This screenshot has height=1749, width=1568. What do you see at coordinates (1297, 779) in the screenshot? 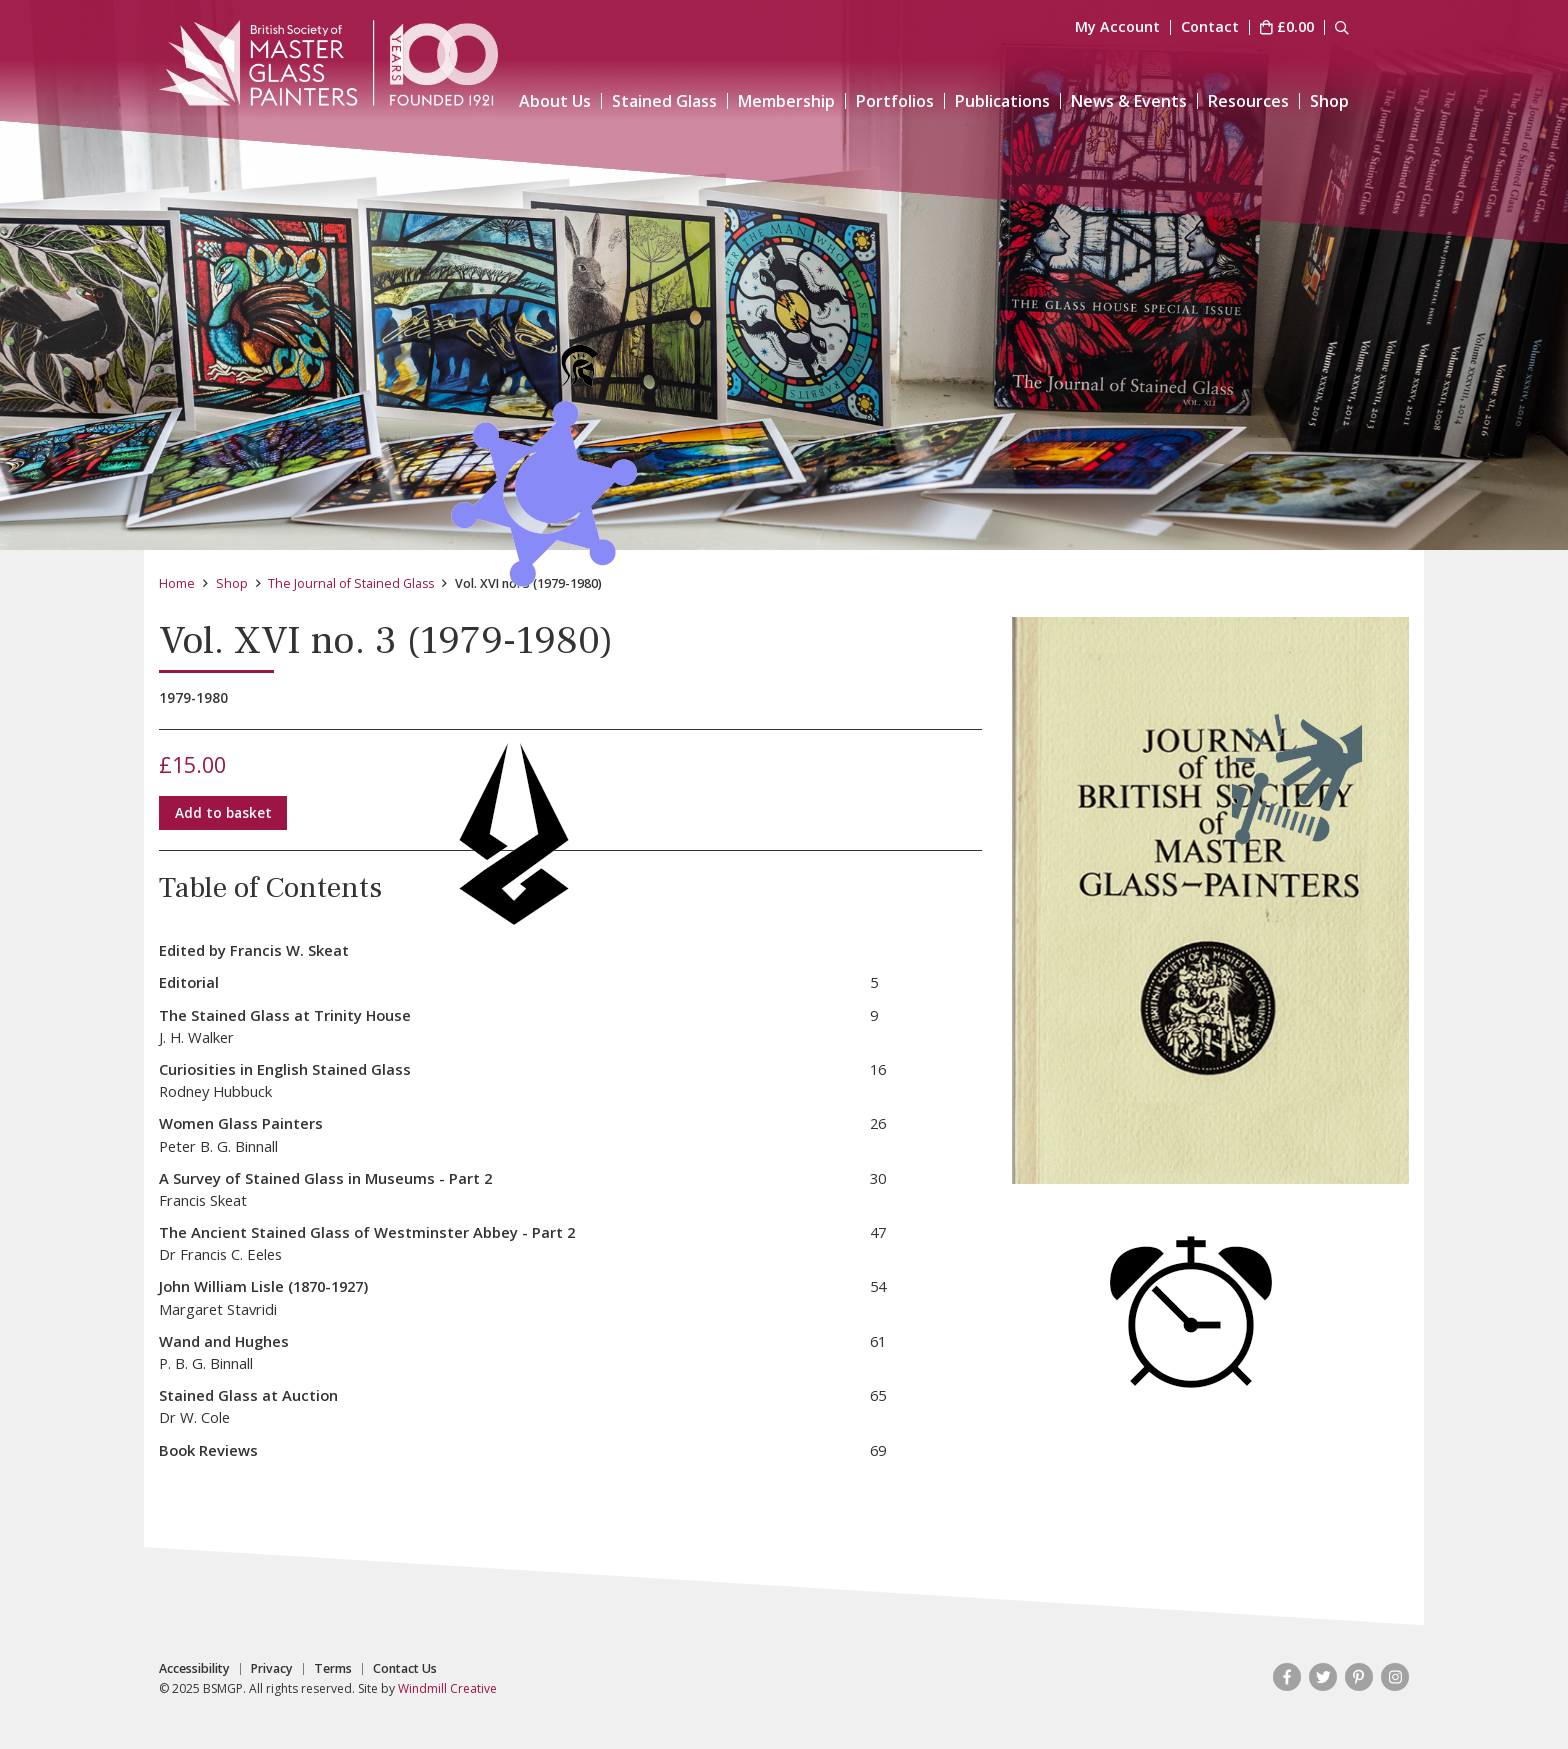
I see `drop or release current weapon` at bounding box center [1297, 779].